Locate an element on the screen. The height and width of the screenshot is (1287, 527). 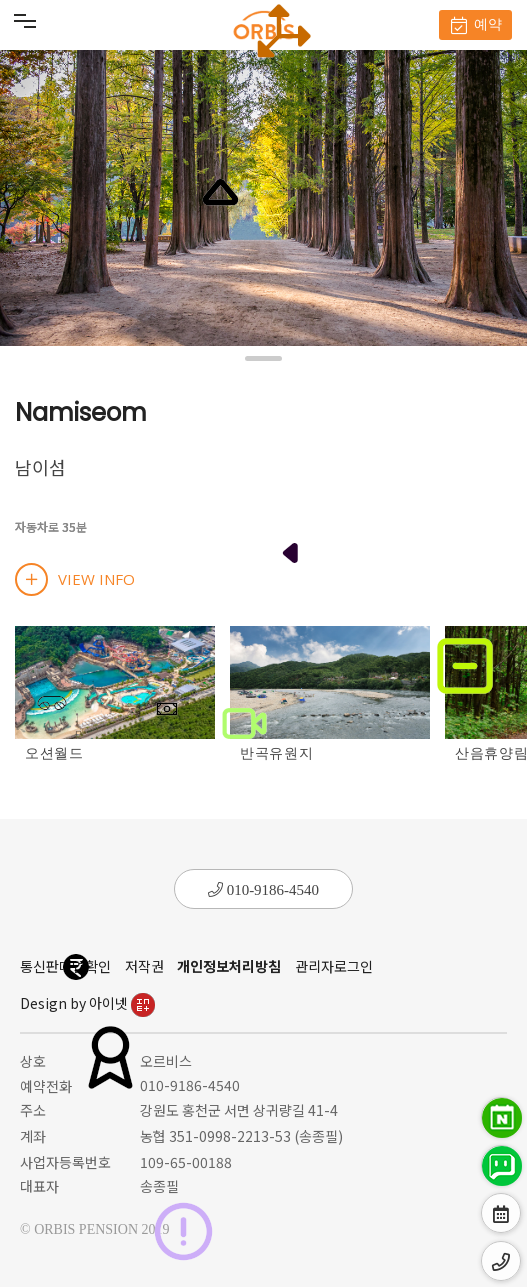
access 3D vector or coordinate tools is located at coordinates (281, 34).